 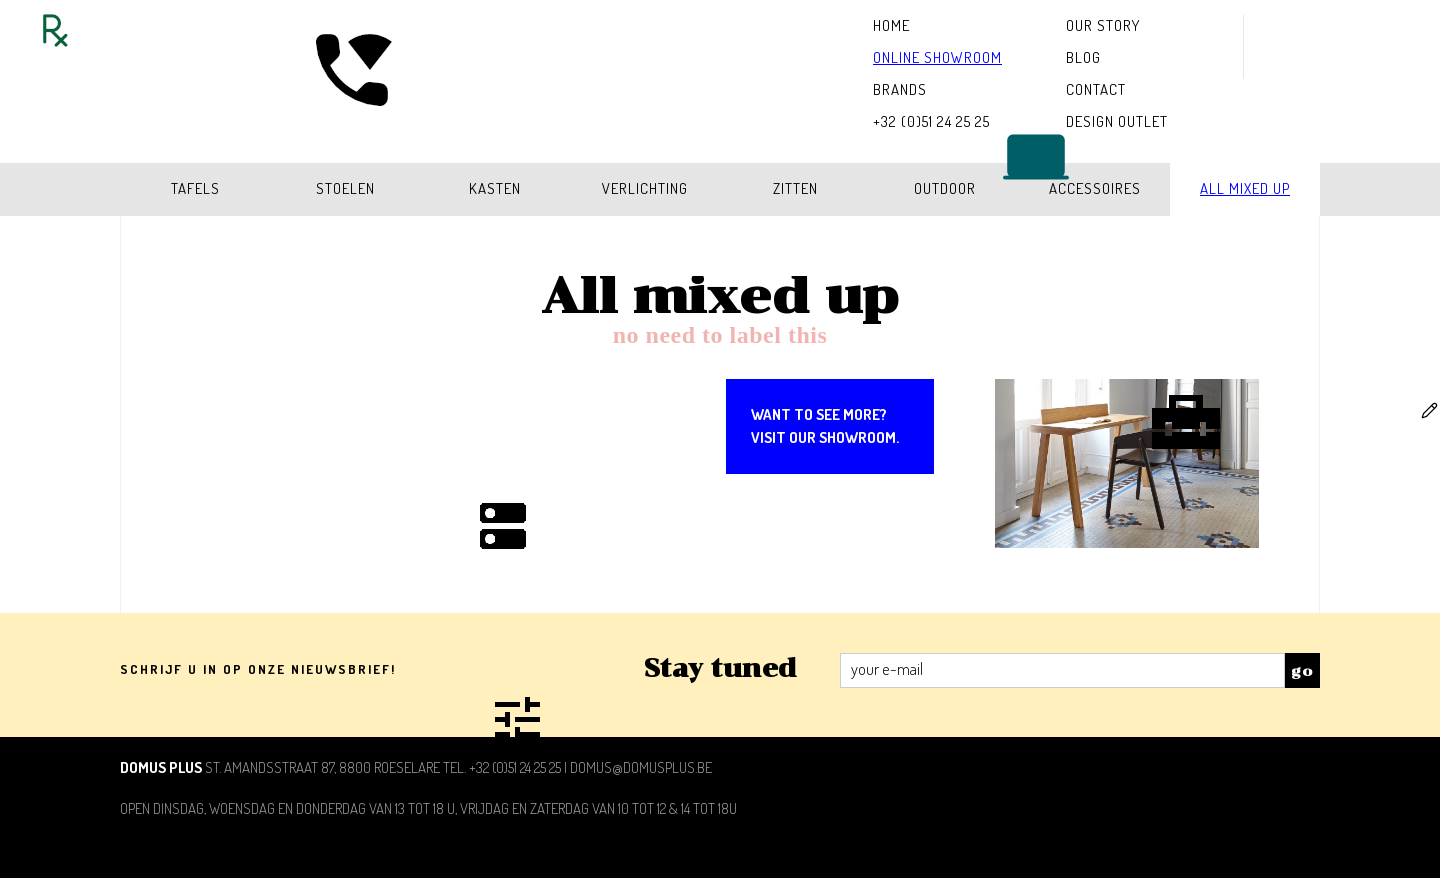 I want to click on access home repair services, so click(x=1186, y=422).